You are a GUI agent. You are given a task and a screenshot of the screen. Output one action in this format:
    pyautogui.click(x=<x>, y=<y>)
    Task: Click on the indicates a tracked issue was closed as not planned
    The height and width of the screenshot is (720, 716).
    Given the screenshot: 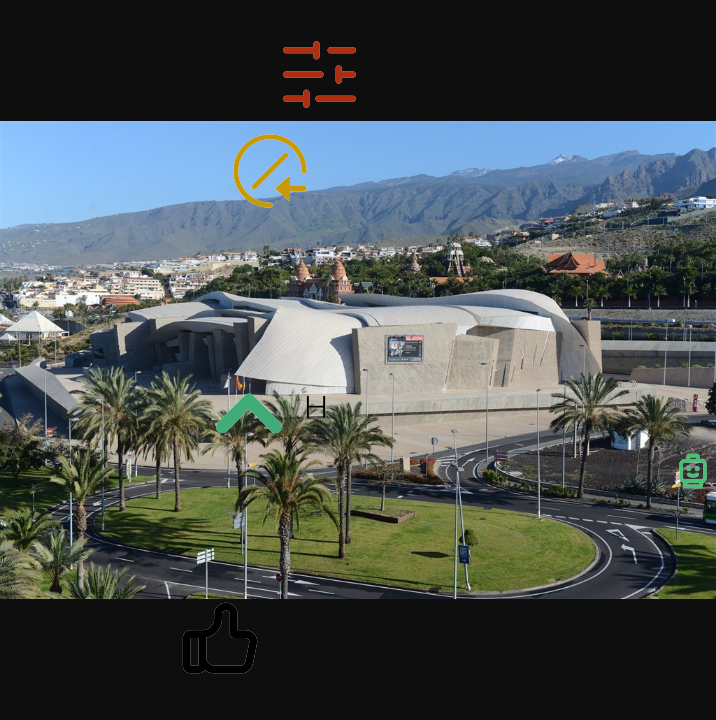 What is the action you would take?
    pyautogui.click(x=270, y=171)
    